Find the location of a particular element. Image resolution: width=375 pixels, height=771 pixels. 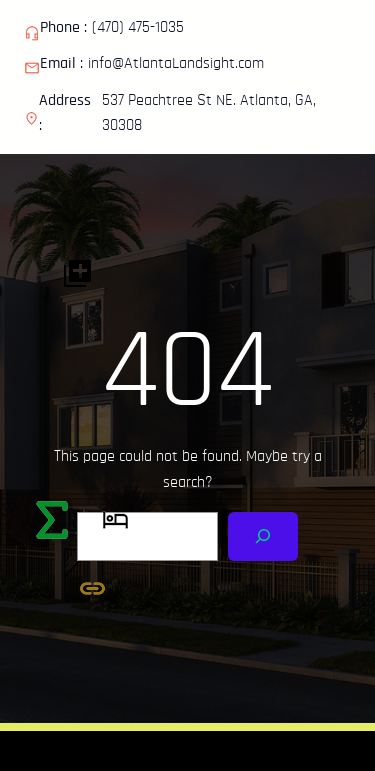

add to queue is located at coordinates (77, 273).